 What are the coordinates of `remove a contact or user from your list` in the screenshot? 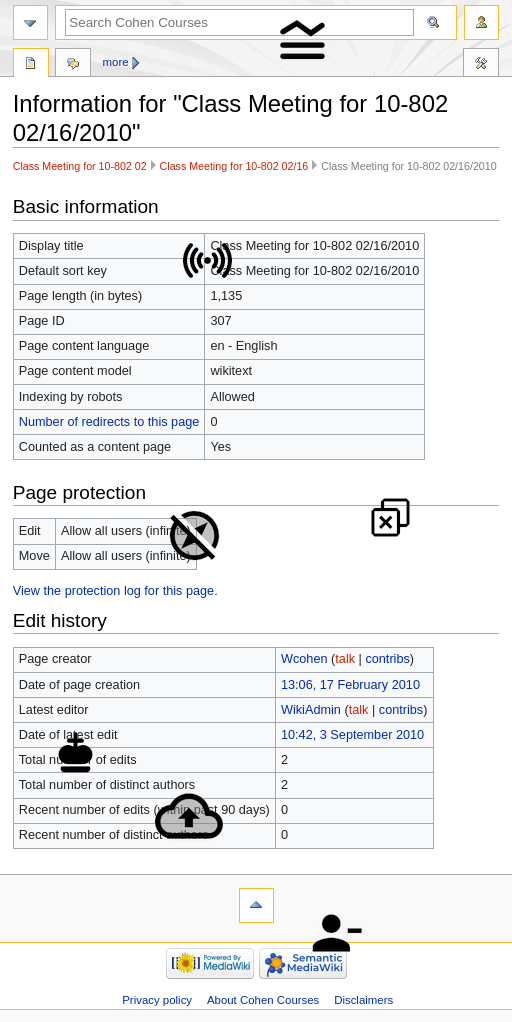 It's located at (336, 933).